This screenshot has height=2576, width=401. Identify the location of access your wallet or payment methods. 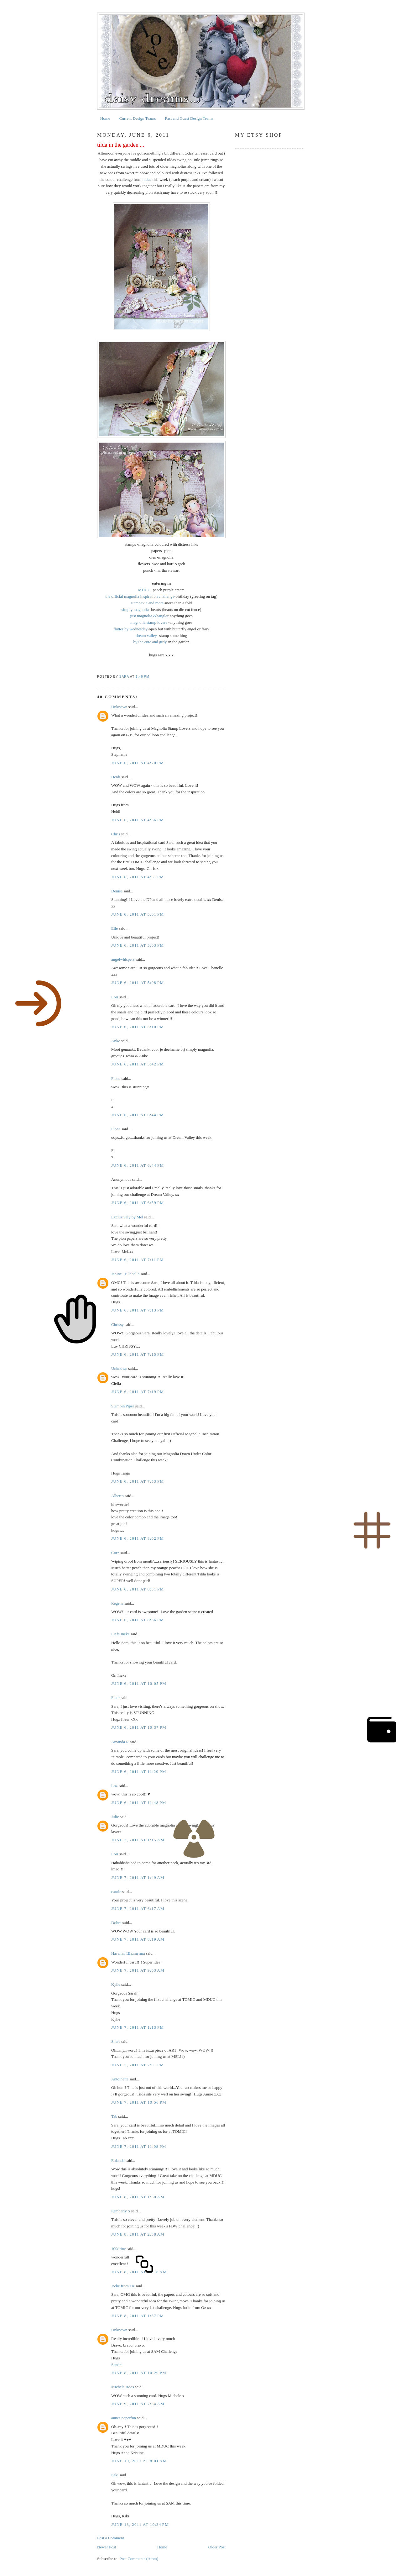
(381, 1731).